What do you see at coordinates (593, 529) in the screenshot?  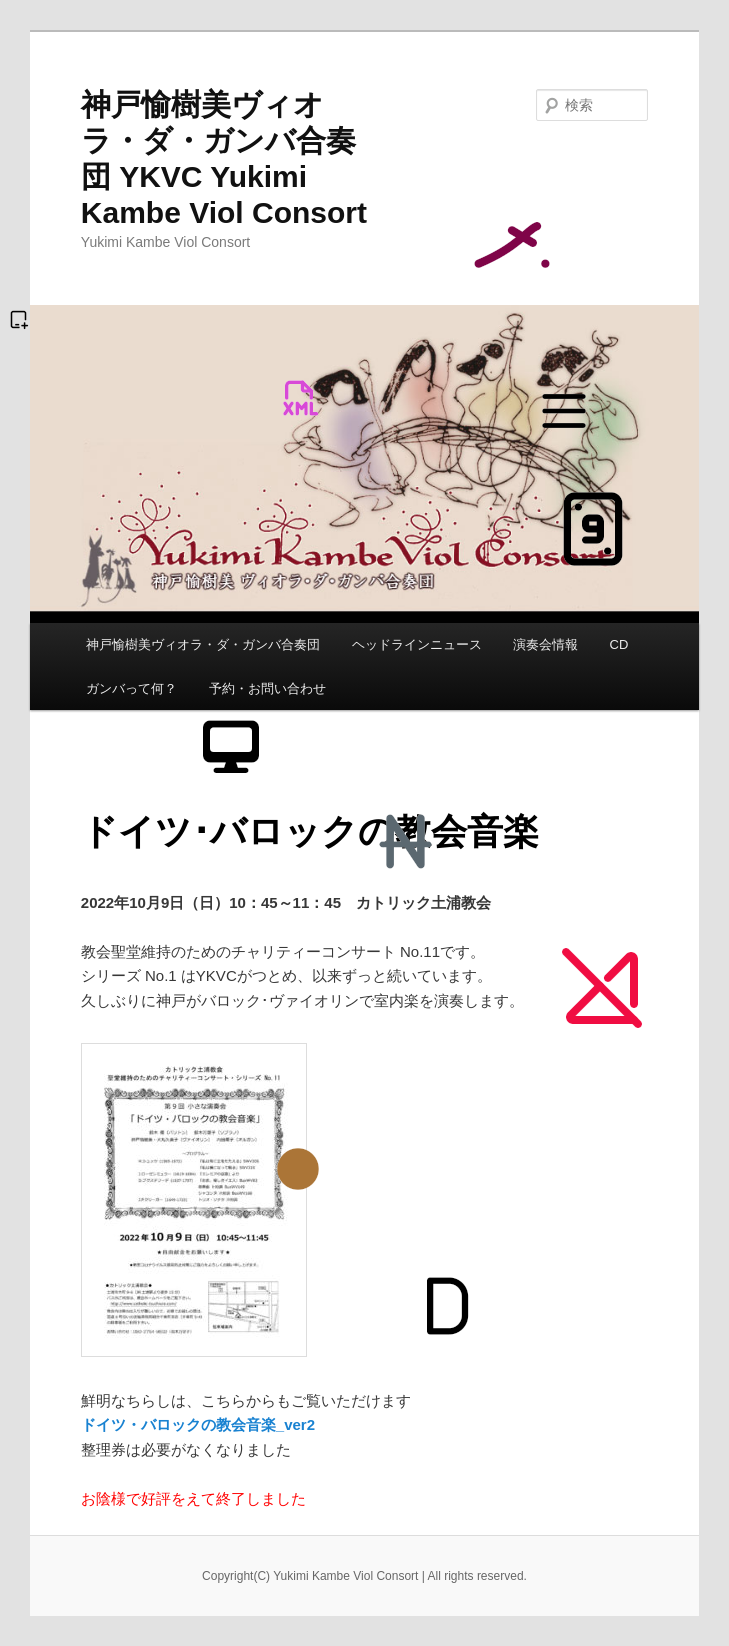 I see `play the 9 card in a card game` at bounding box center [593, 529].